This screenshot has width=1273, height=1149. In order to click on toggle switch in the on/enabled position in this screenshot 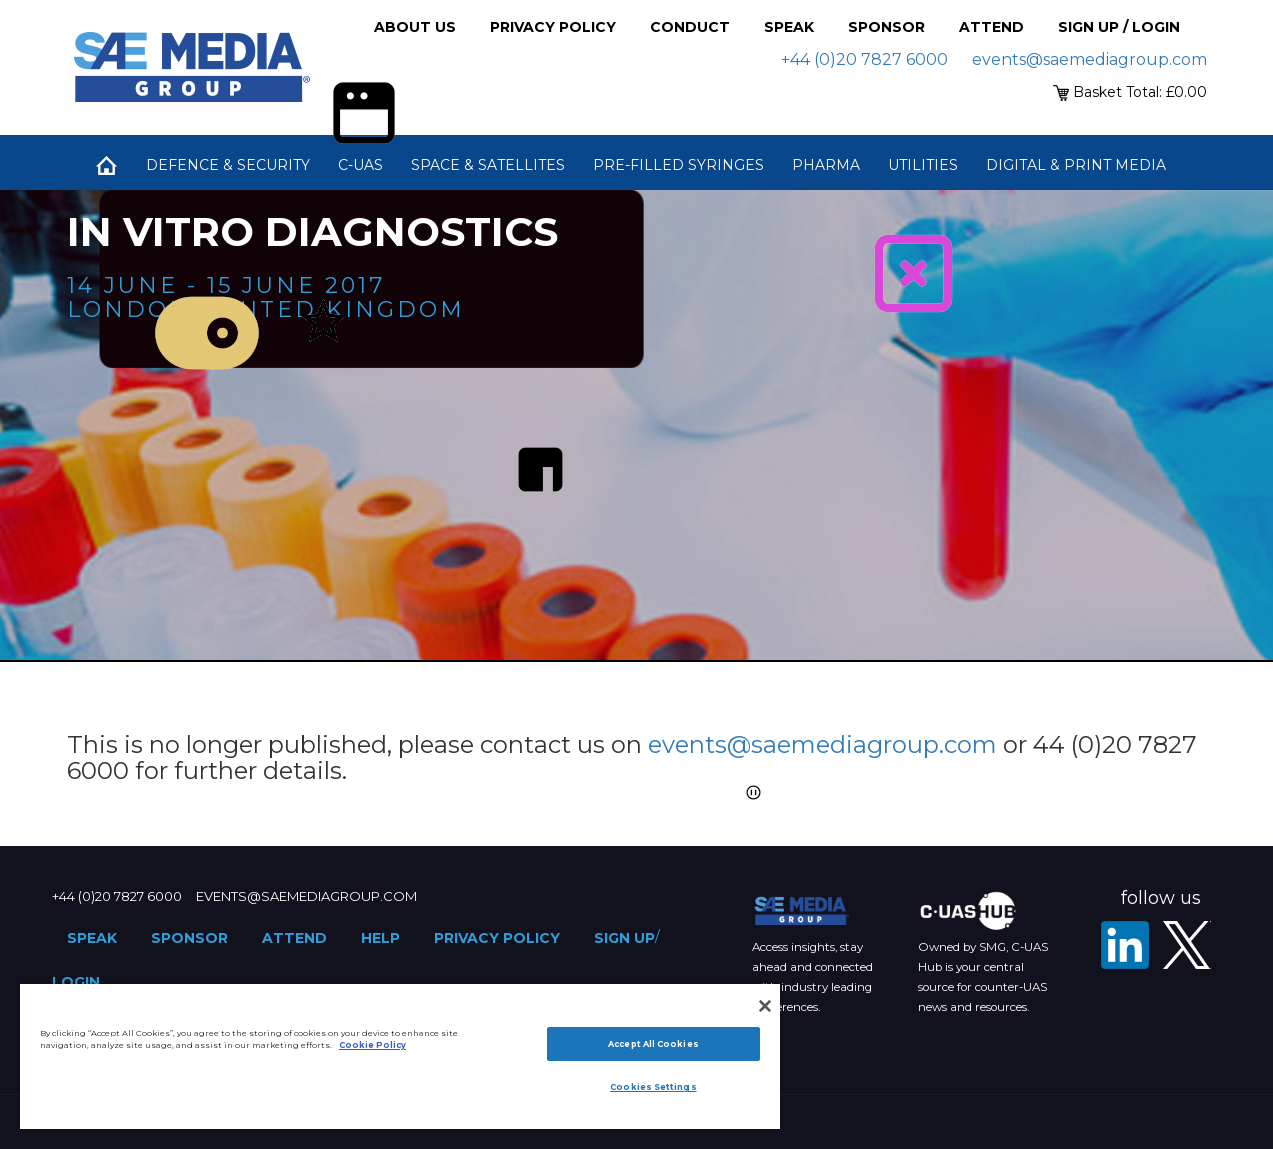, I will do `click(207, 333)`.